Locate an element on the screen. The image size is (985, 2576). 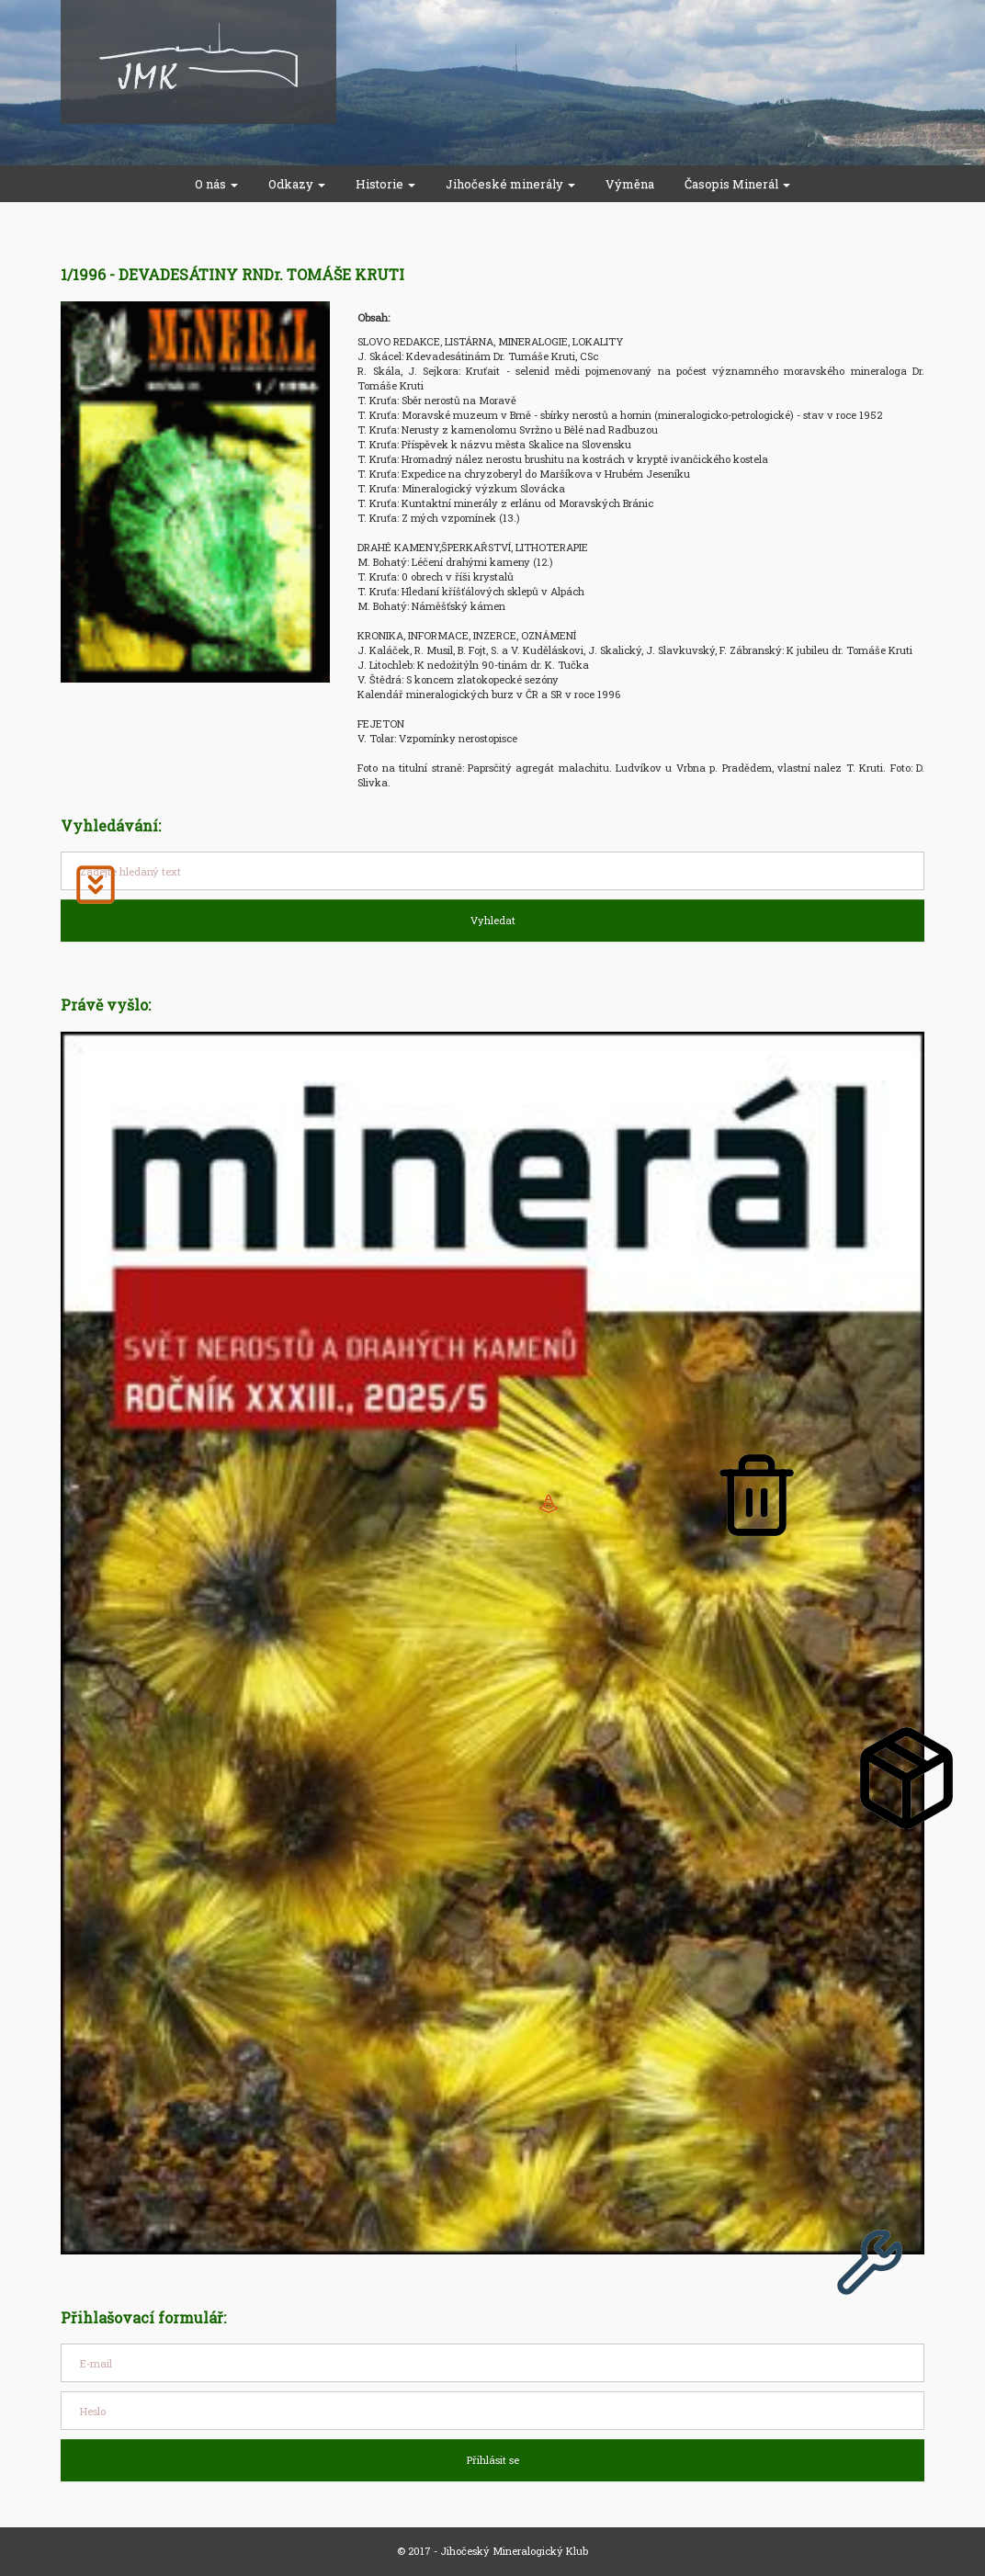
indicates an area under construction or maintenance is located at coordinates (549, 1504).